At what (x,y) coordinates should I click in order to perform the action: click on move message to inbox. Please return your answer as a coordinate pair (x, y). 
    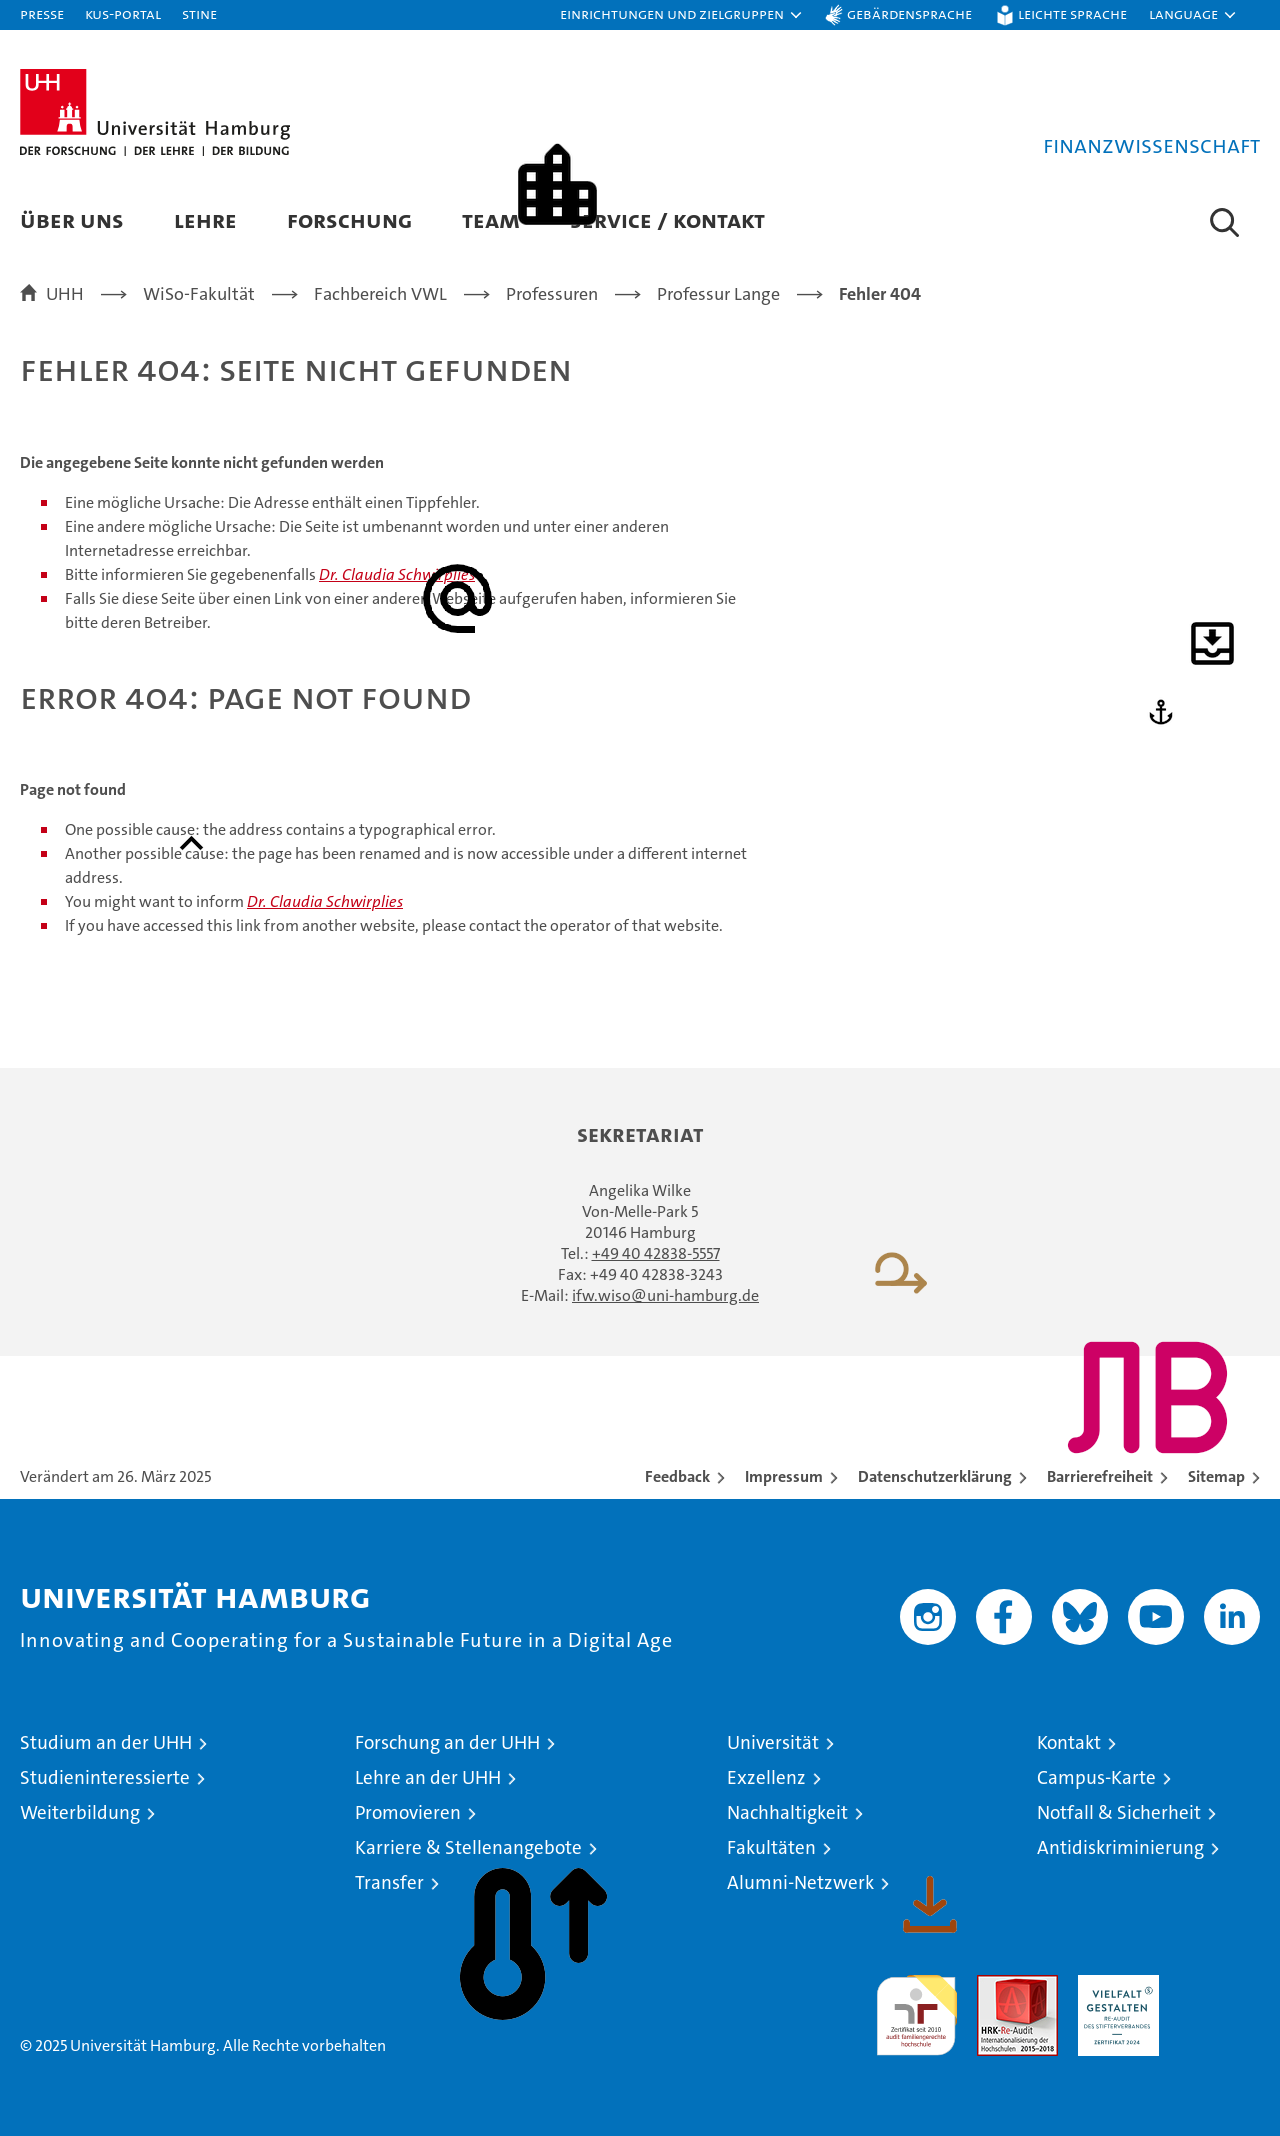
    Looking at the image, I should click on (1212, 643).